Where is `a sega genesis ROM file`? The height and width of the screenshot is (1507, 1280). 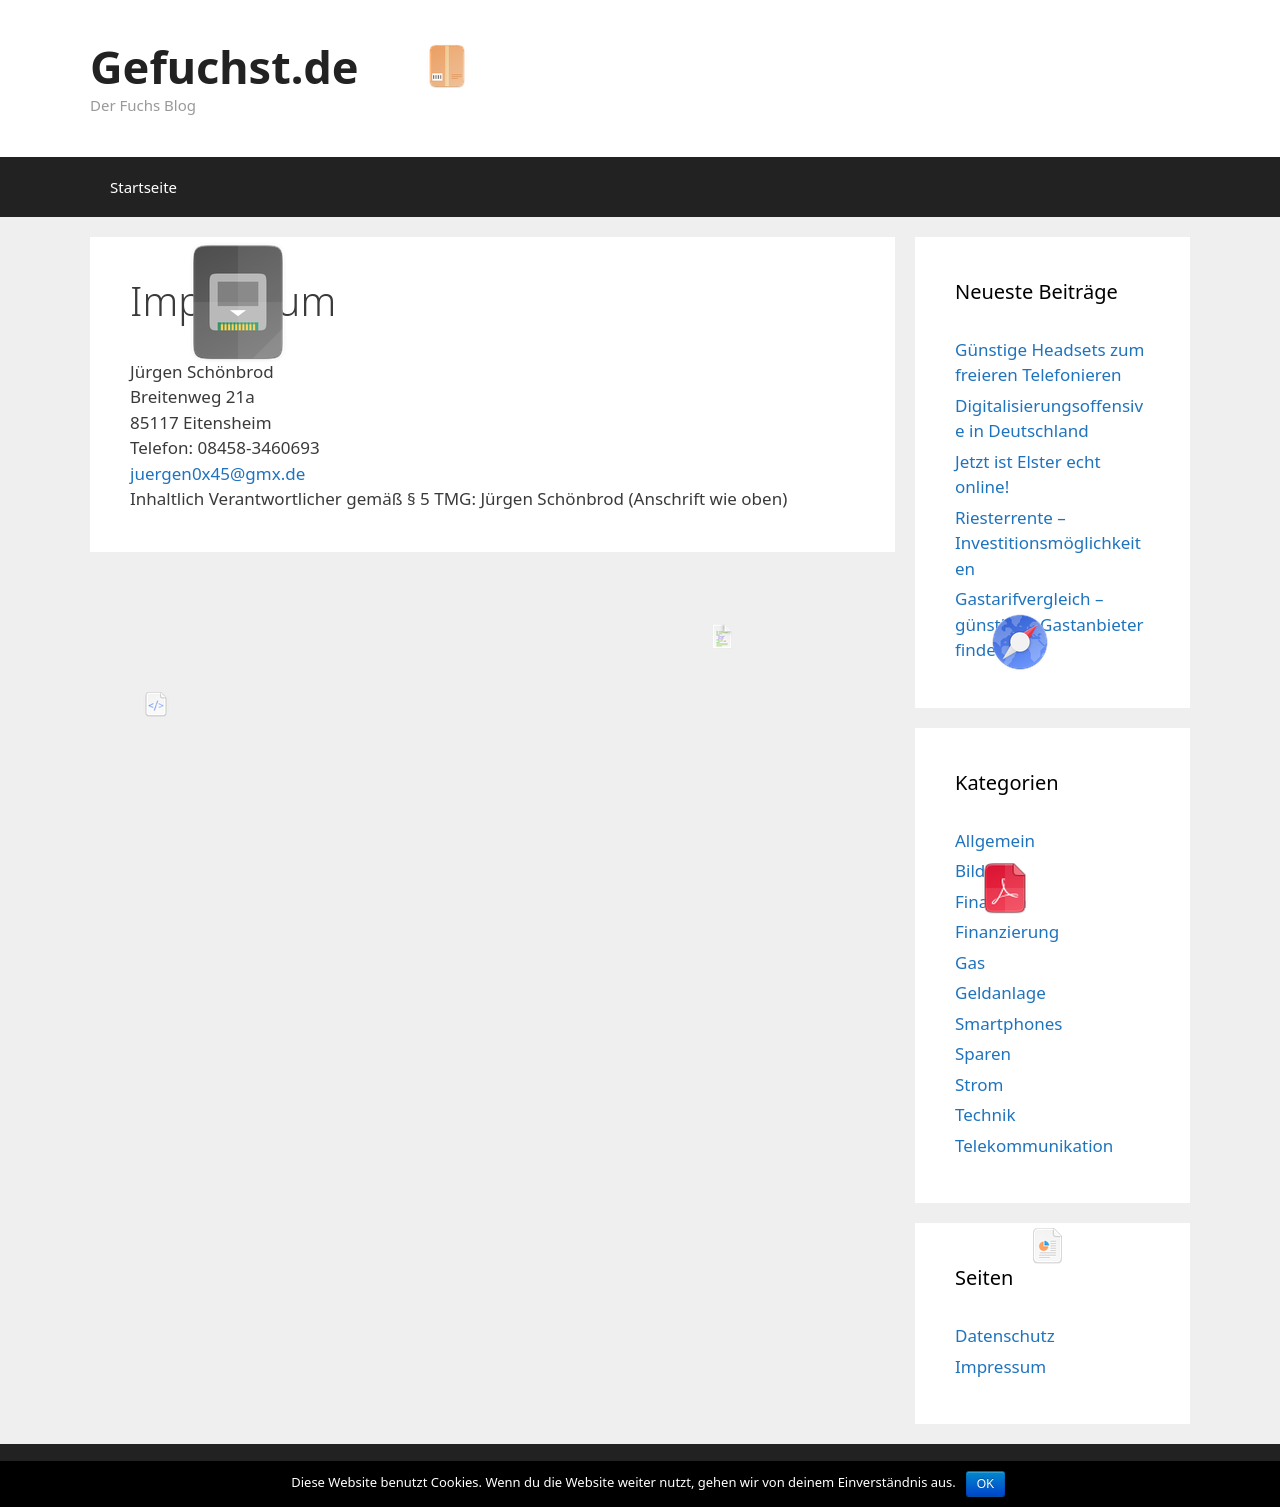
a sega genesis ROM file is located at coordinates (238, 302).